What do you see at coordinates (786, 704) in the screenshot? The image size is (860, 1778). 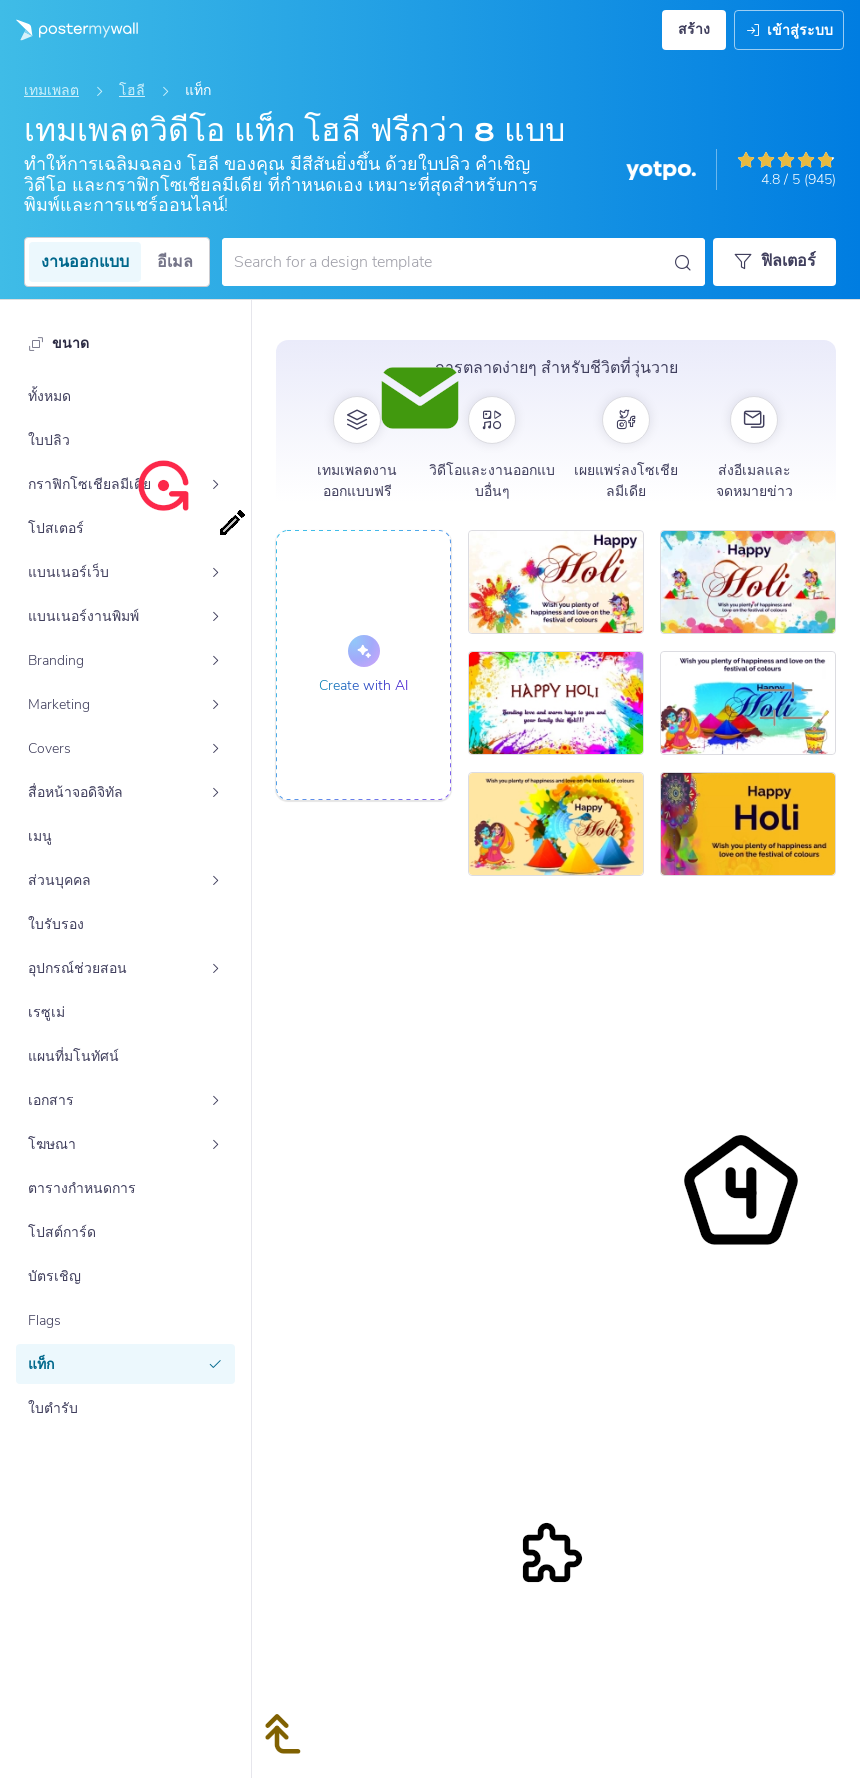 I see `adjust settings or preferences` at bounding box center [786, 704].